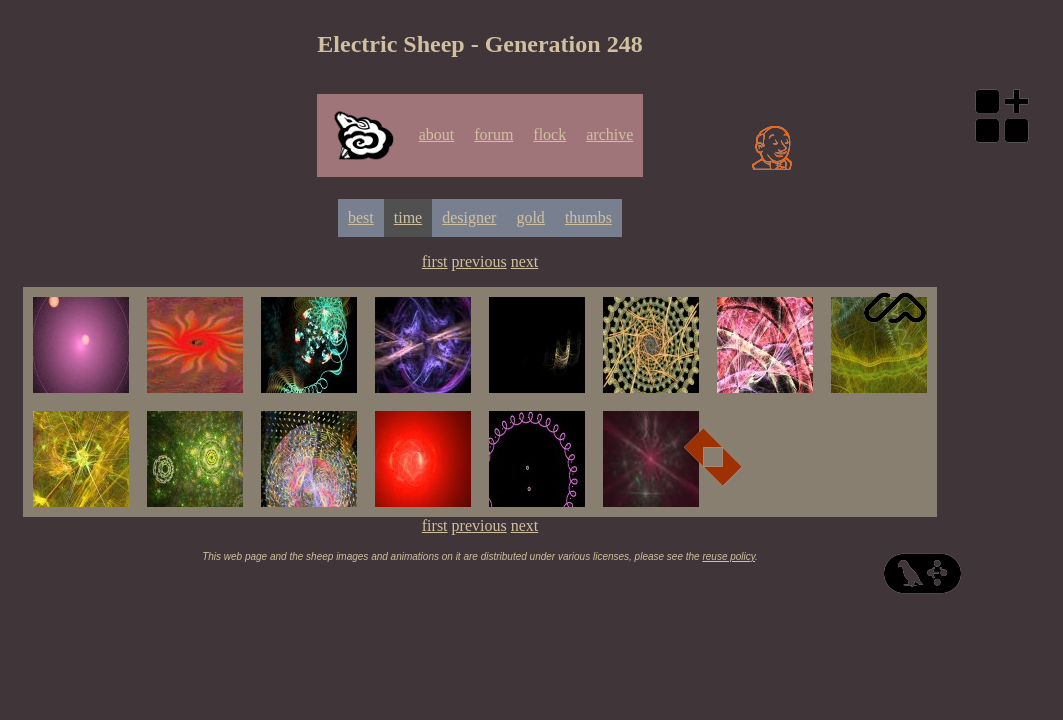  I want to click on jenkins CI/CD automation server logo, so click(772, 148).